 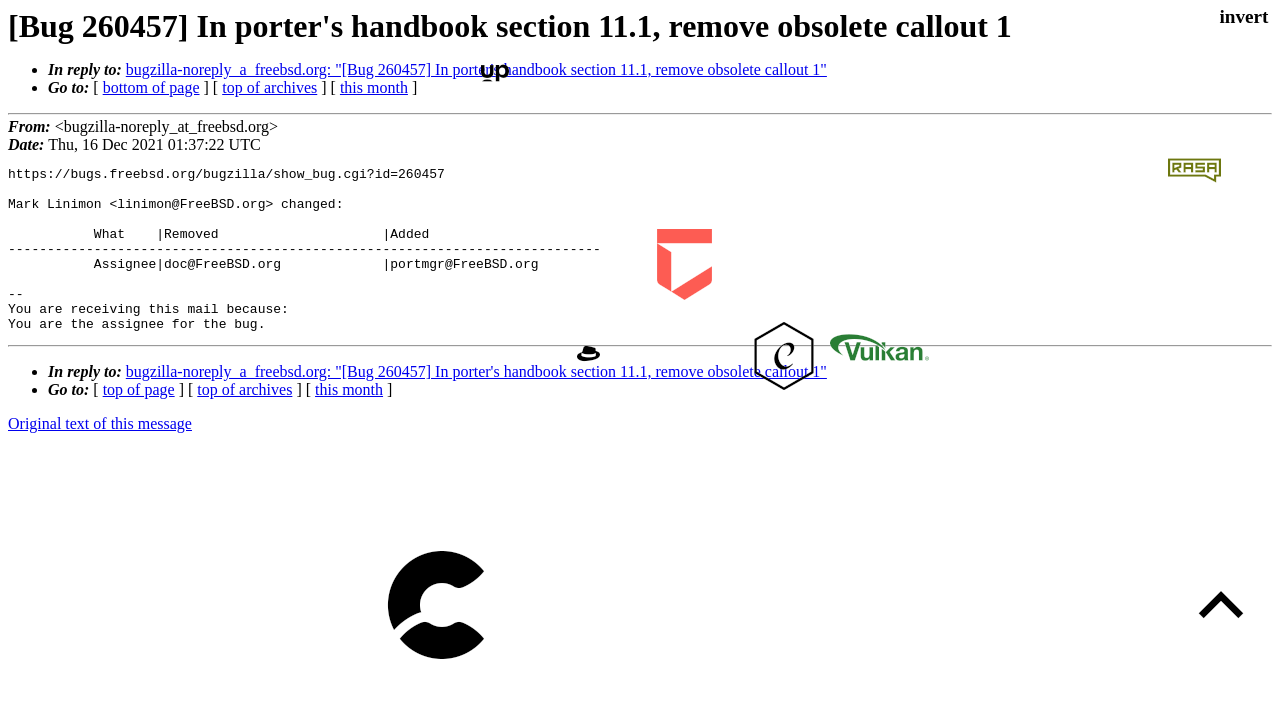 I want to click on vulkan graphics API logo, so click(x=879, y=347).